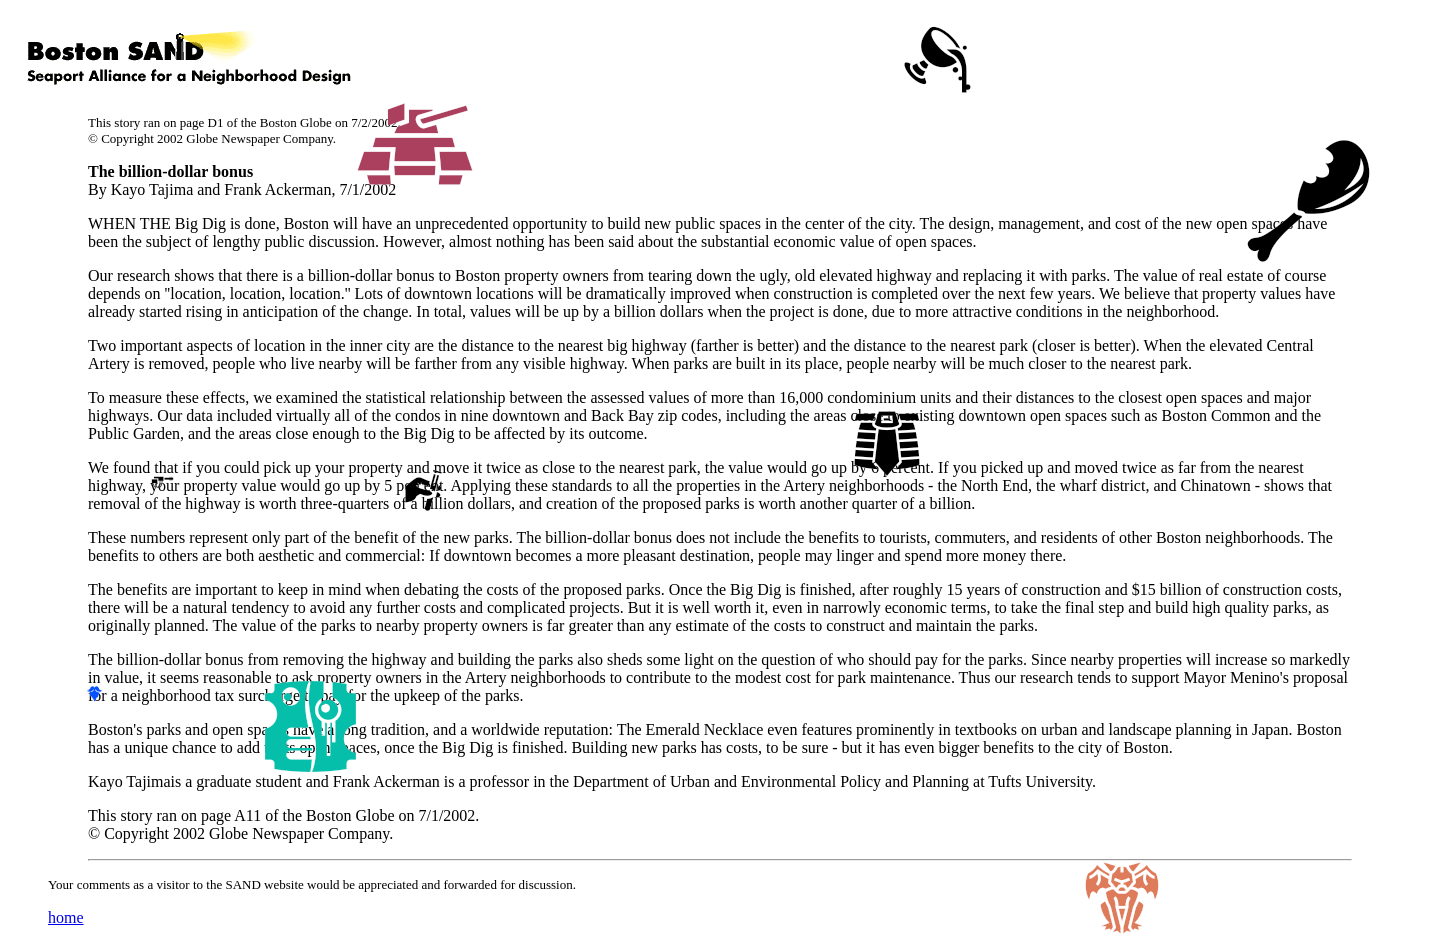  Describe the element at coordinates (94, 693) in the screenshot. I see `select beard style for character customization` at that location.